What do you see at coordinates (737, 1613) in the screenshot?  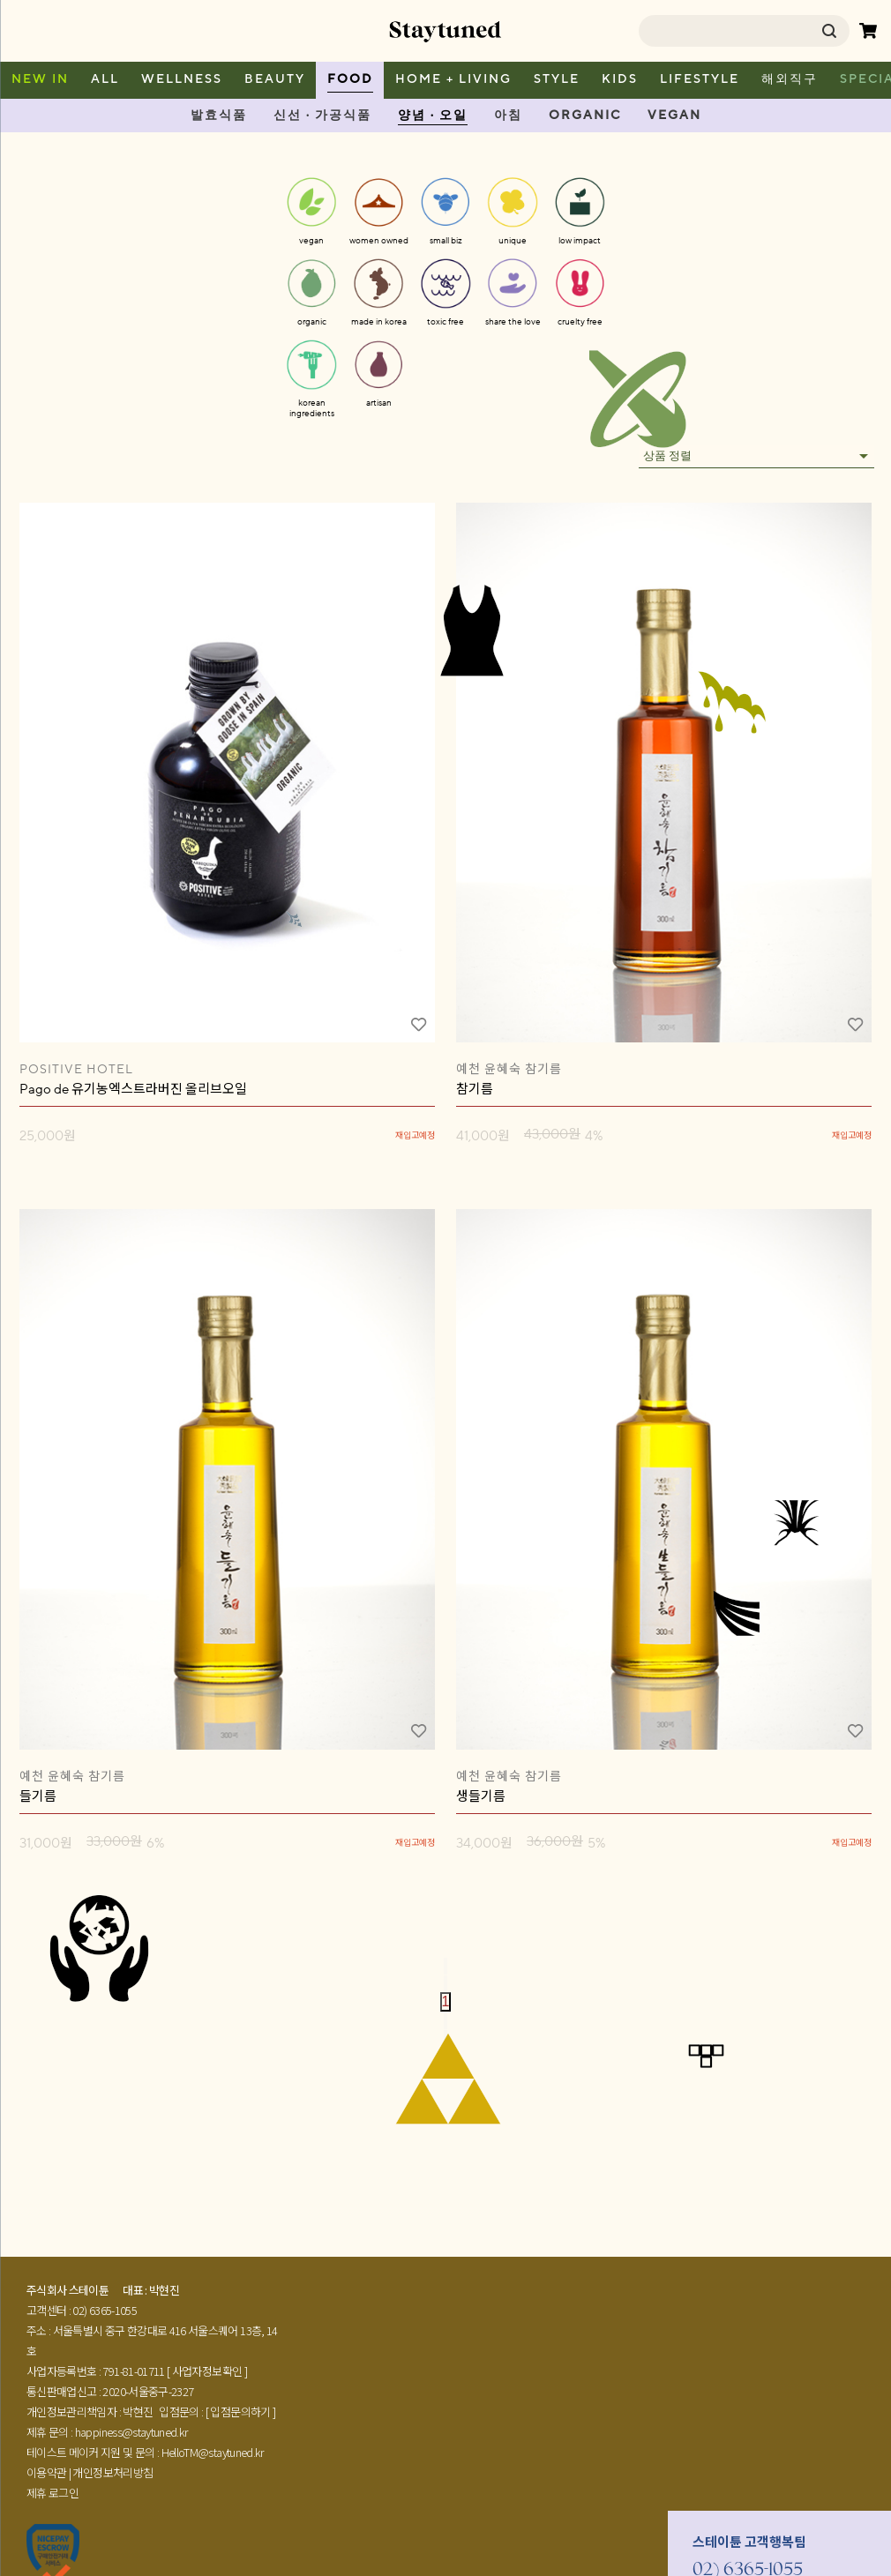 I see `indicates windy weather conditions` at bounding box center [737, 1613].